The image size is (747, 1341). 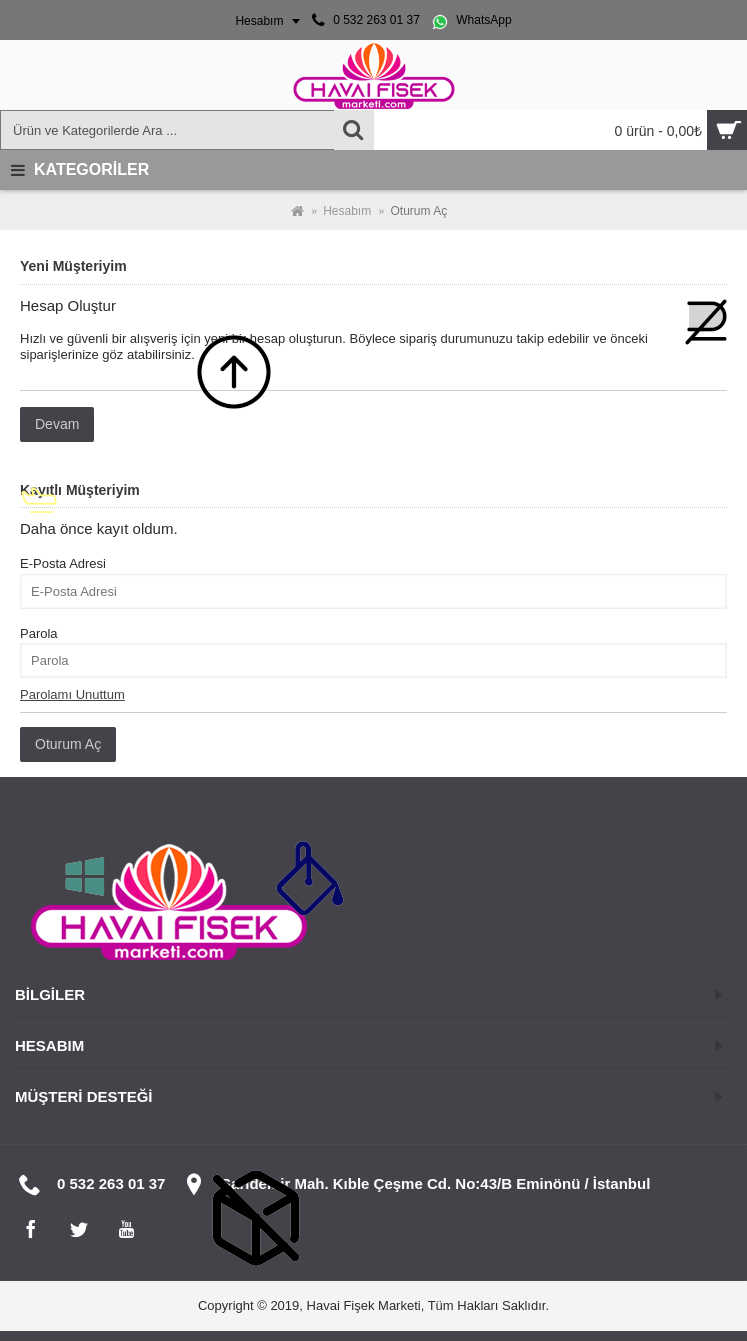 I want to click on indicates set is not a superset of another in mathematical notation, so click(x=706, y=322).